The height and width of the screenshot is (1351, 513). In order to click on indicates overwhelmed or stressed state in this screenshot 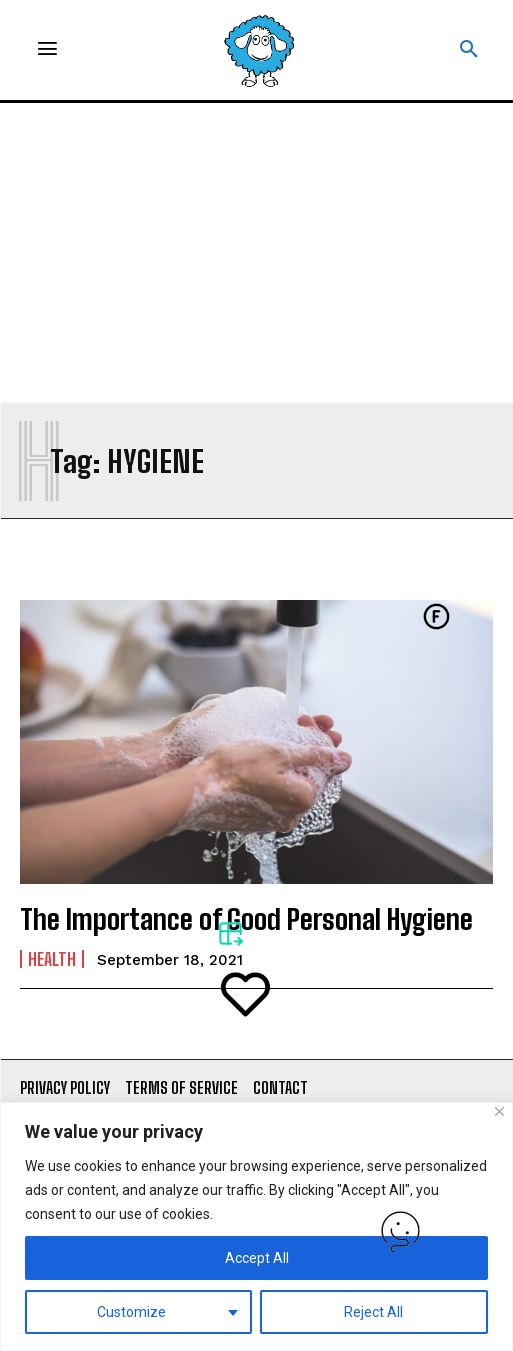, I will do `click(400, 1230)`.